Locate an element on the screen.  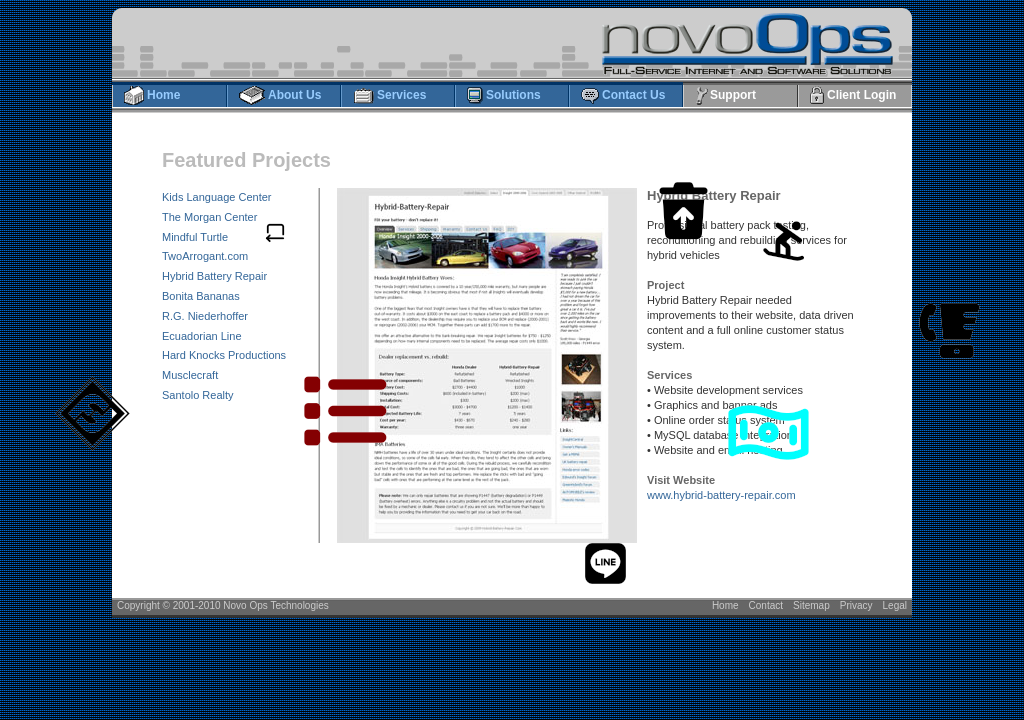
restore item from trash is located at coordinates (683, 211).